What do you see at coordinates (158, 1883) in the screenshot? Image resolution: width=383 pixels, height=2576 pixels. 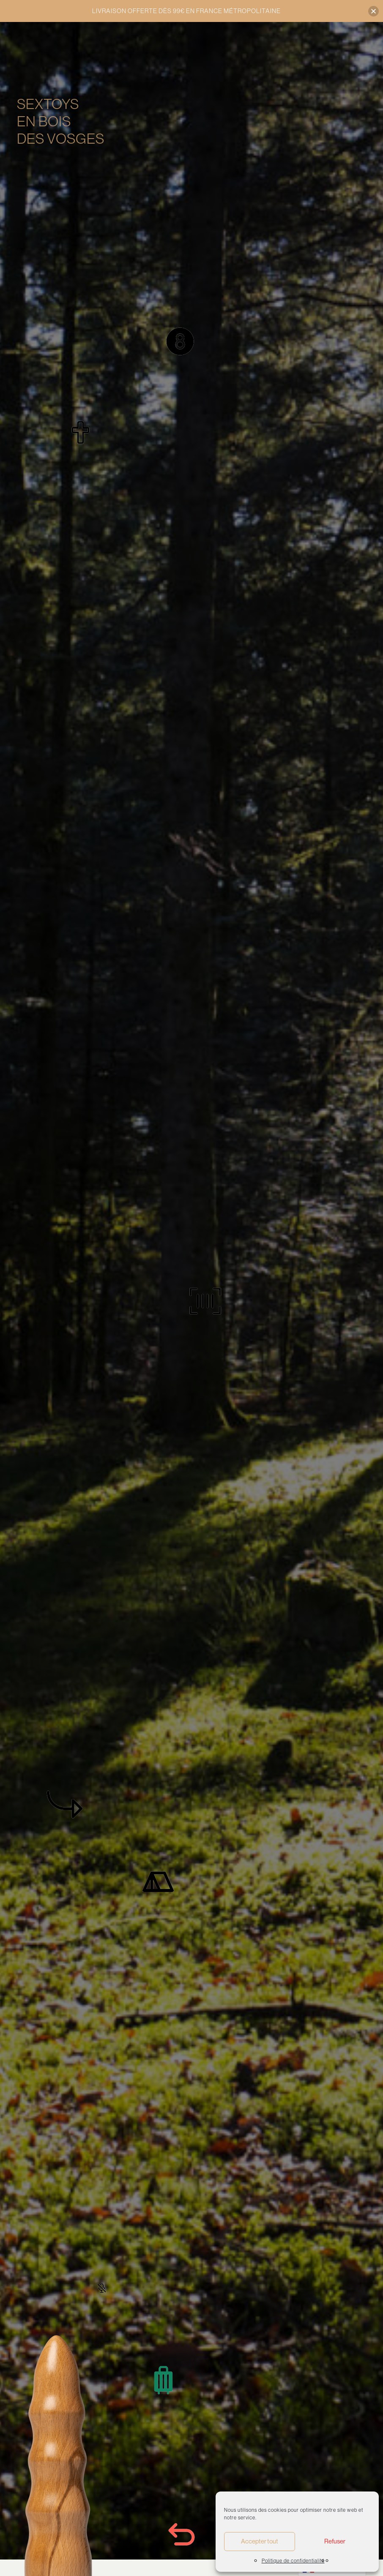 I see `access camping or outdoor activity features` at bounding box center [158, 1883].